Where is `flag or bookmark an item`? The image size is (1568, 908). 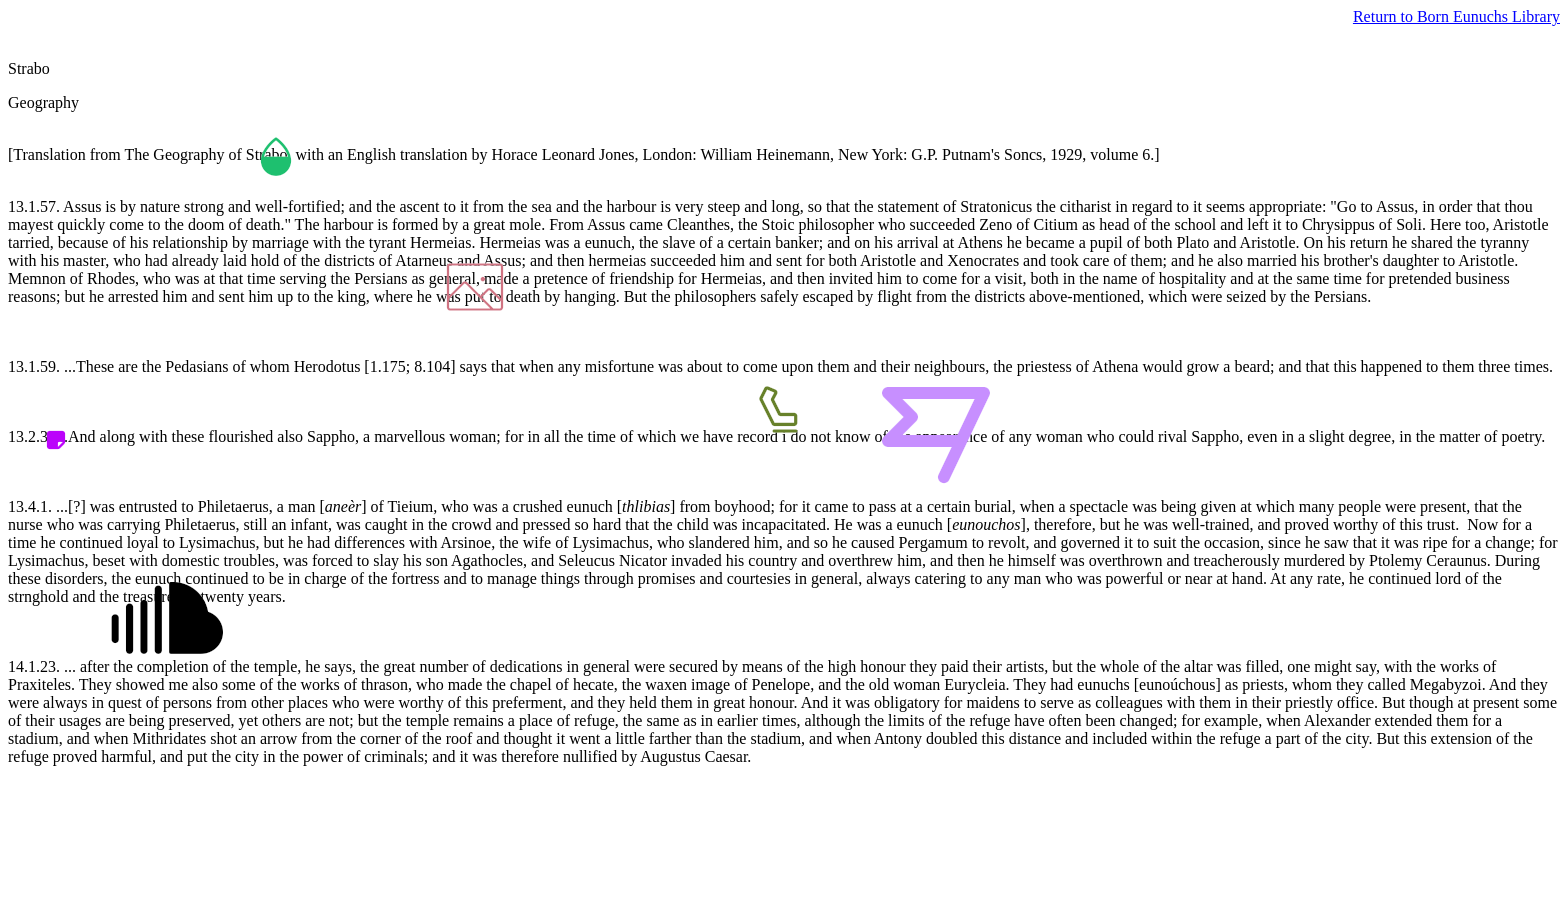
flag or bookmark an item is located at coordinates (932, 429).